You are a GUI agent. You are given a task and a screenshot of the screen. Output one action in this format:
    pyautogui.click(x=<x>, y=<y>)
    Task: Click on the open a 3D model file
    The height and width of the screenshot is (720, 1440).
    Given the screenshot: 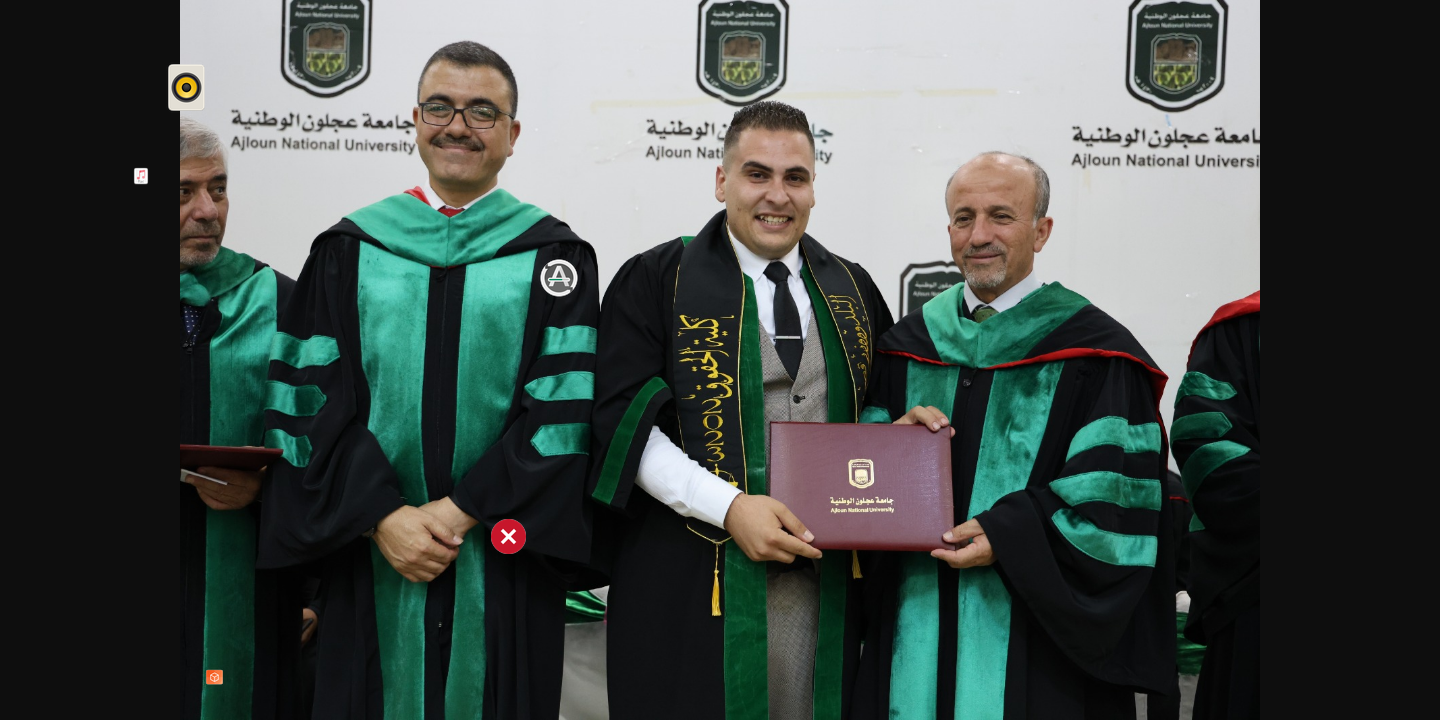 What is the action you would take?
    pyautogui.click(x=214, y=676)
    